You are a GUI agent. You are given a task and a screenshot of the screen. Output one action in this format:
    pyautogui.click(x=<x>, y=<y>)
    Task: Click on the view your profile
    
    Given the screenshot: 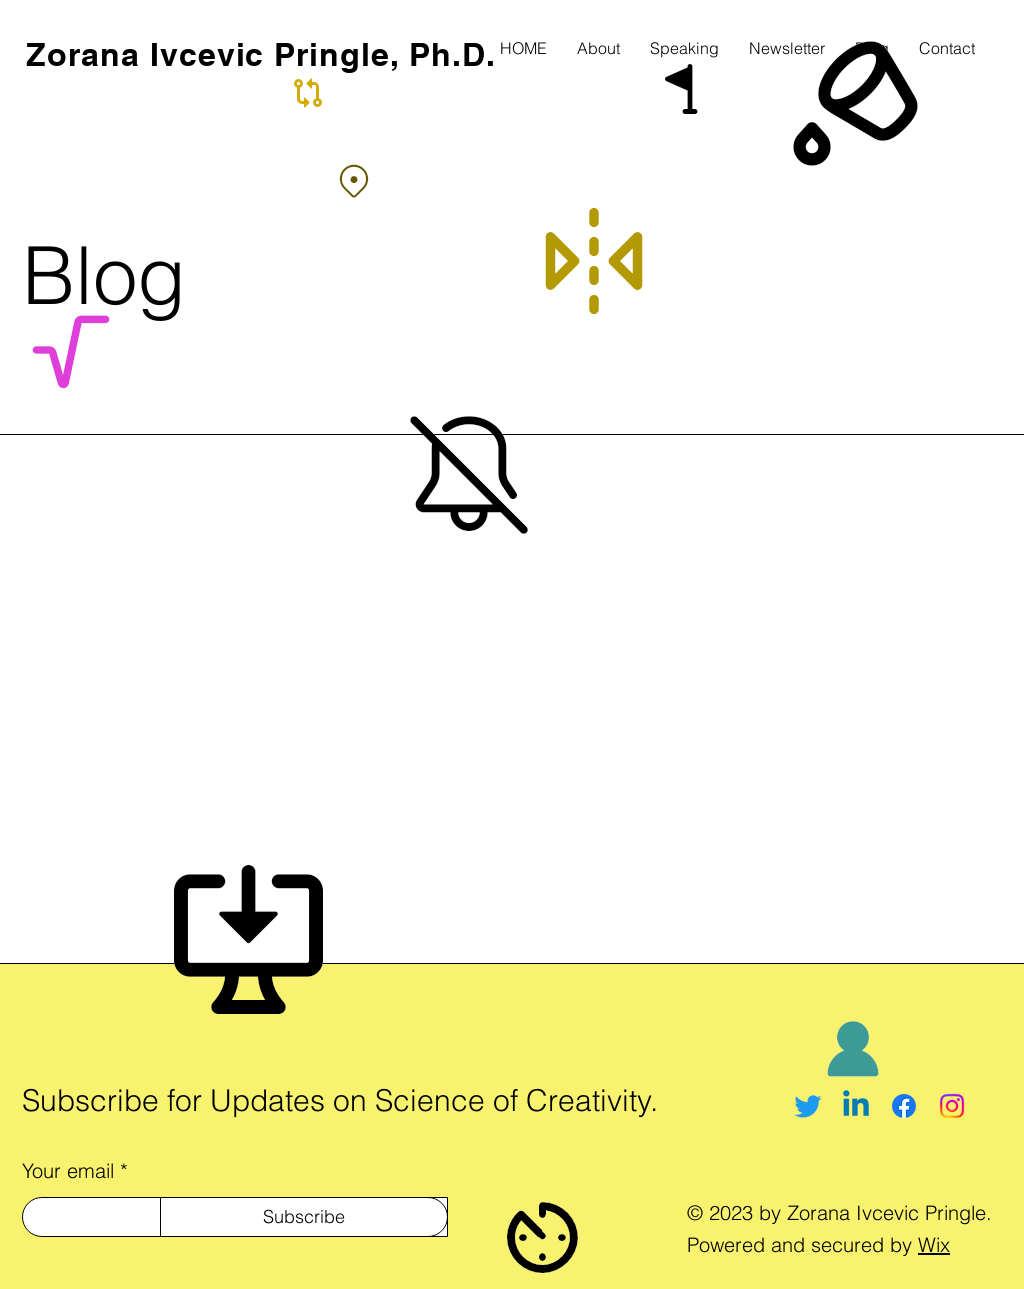 What is the action you would take?
    pyautogui.click(x=853, y=1051)
    